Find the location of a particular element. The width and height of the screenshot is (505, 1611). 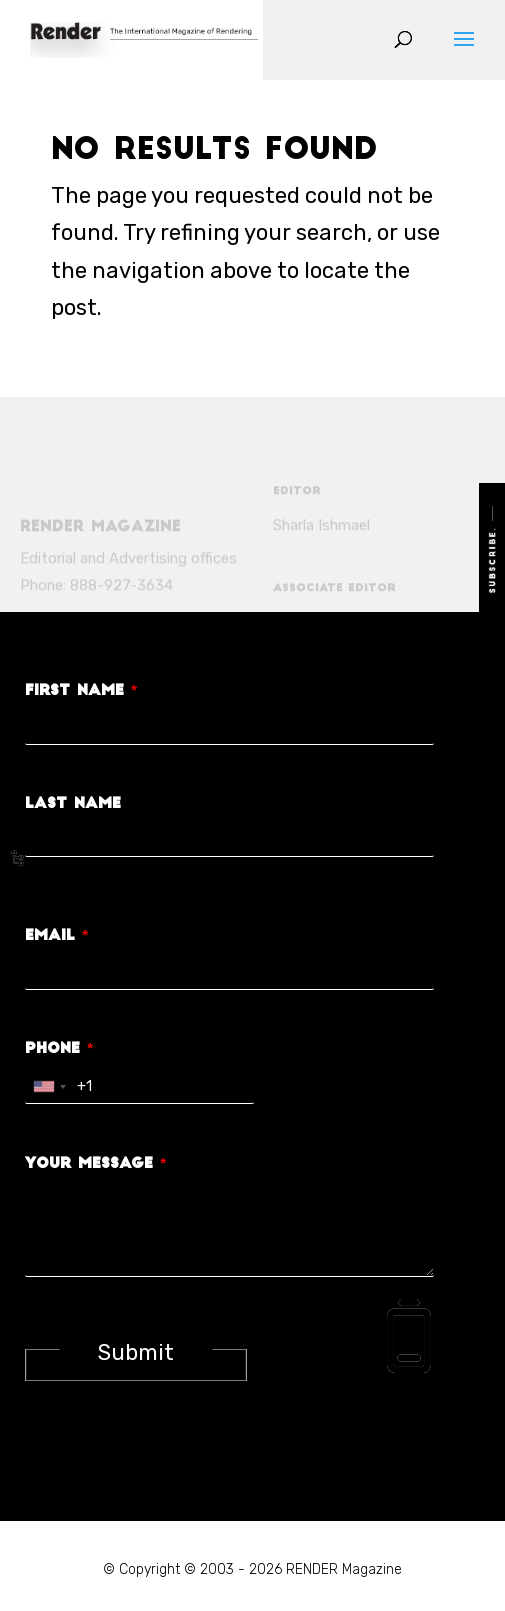

indicates low battery level is located at coordinates (409, 1336).